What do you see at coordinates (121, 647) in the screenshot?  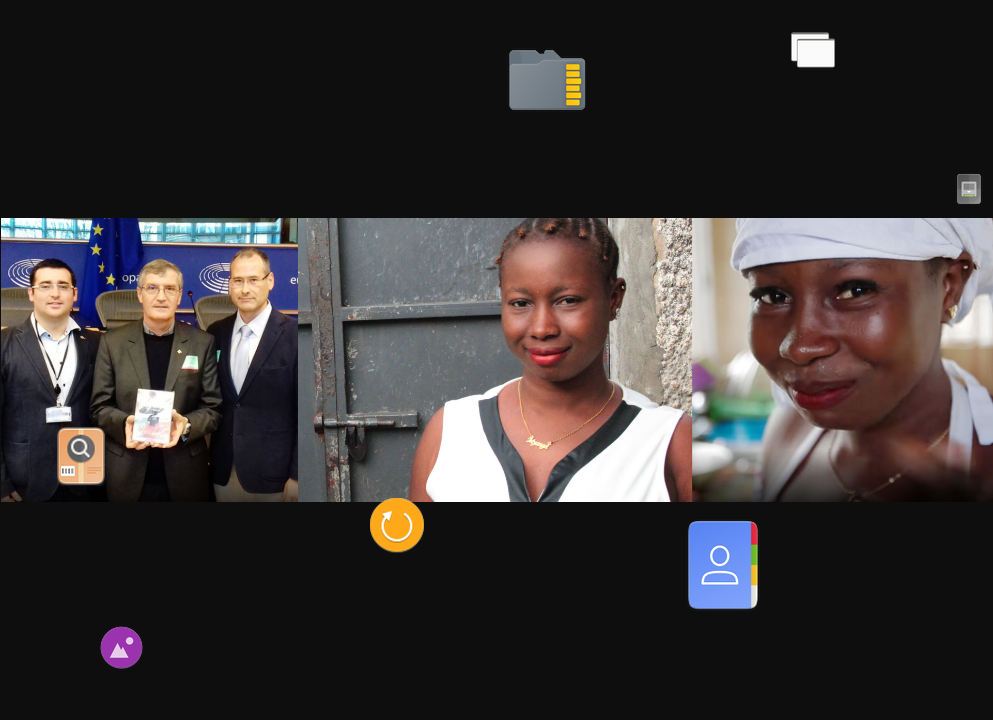 I see `indicates a photo or image file` at bounding box center [121, 647].